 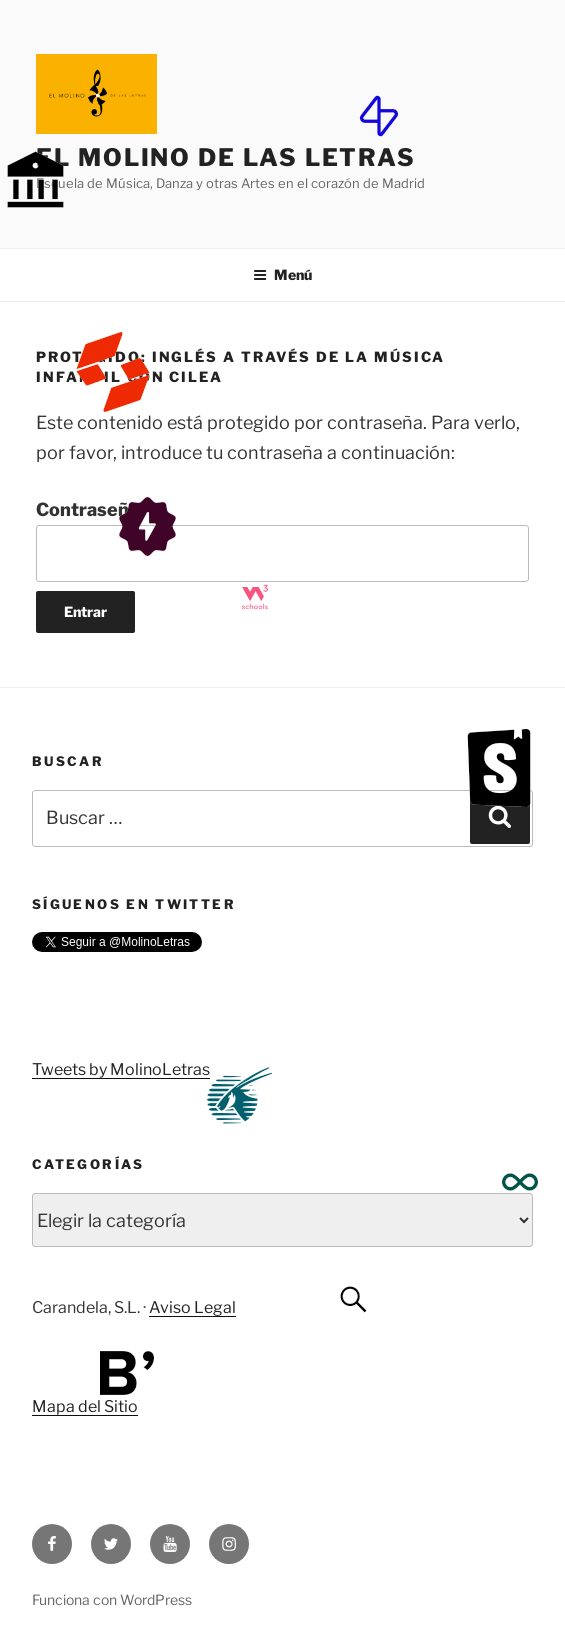 I want to click on ServBay application logo, so click(x=113, y=372).